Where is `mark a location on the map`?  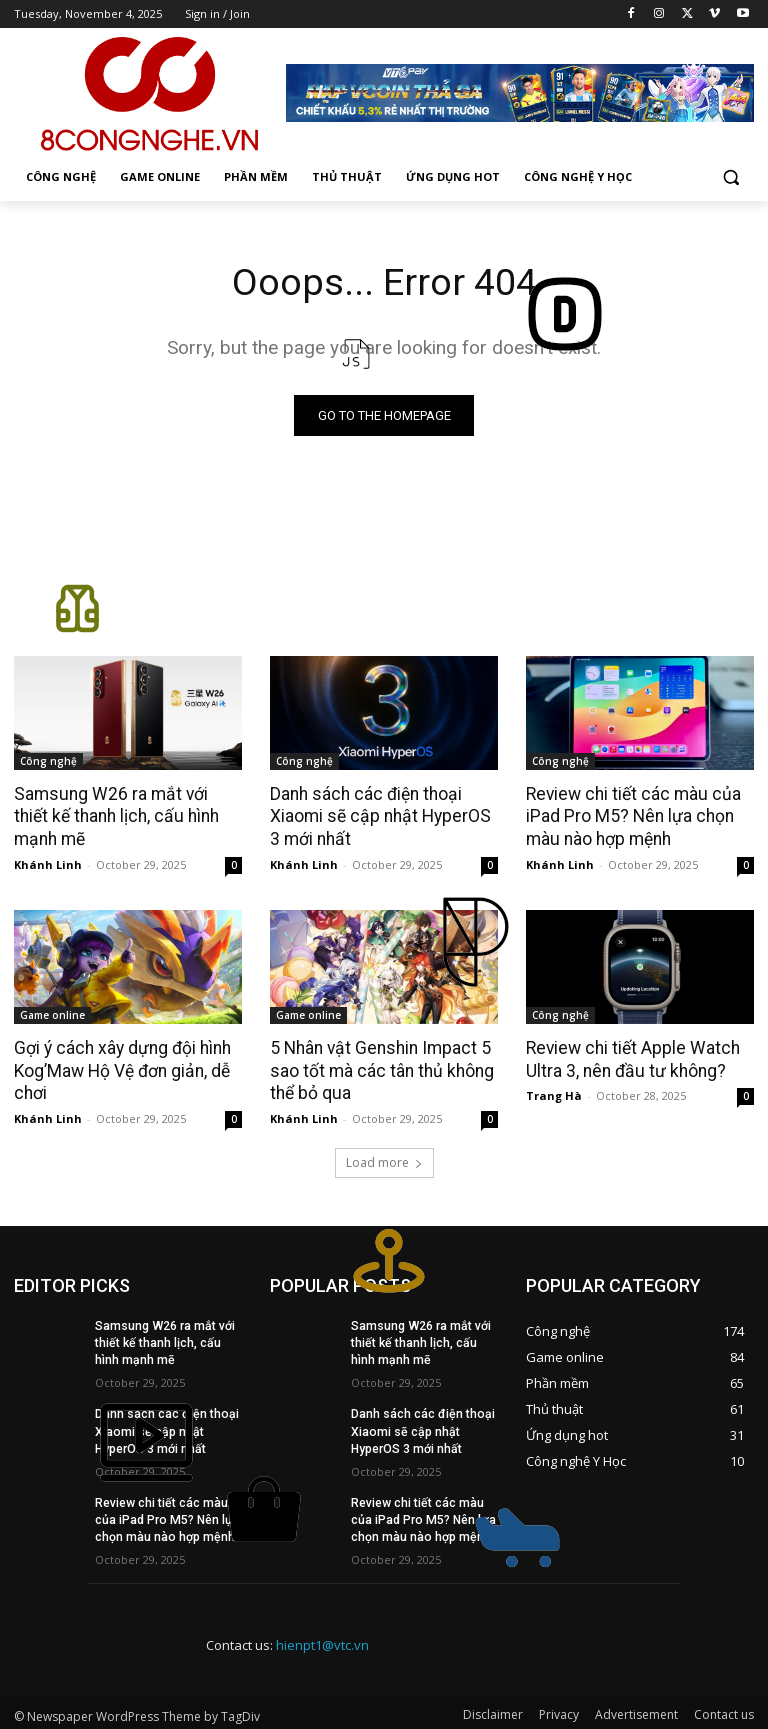 mark a location on the map is located at coordinates (389, 1262).